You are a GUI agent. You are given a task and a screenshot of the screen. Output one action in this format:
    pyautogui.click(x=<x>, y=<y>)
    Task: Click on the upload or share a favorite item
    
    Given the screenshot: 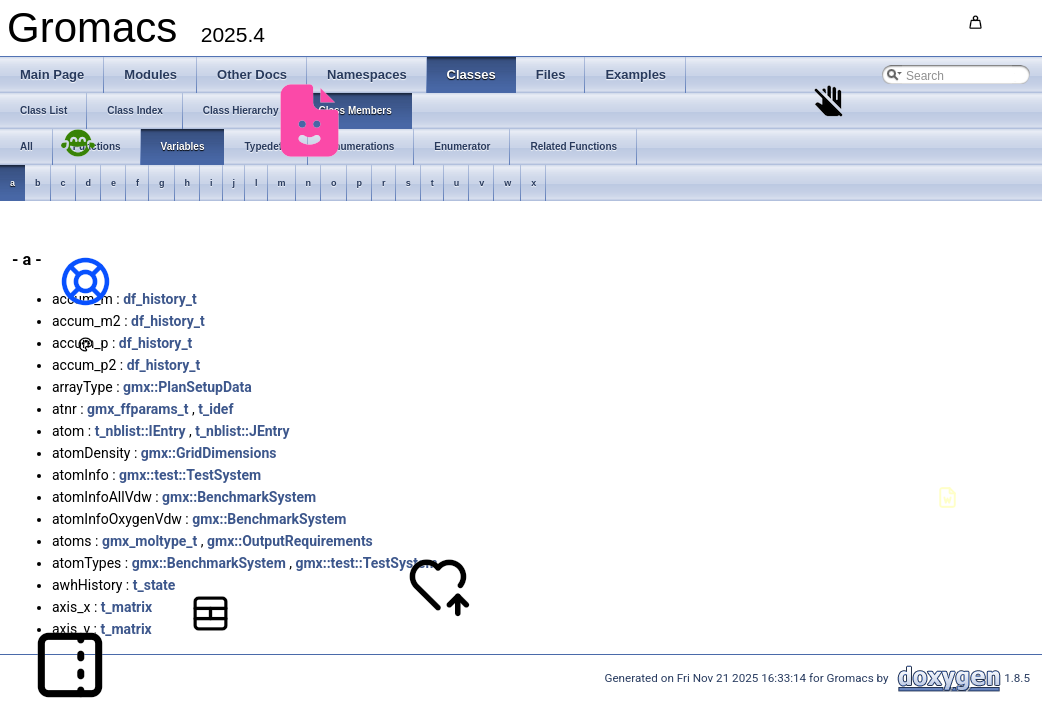 What is the action you would take?
    pyautogui.click(x=438, y=585)
    